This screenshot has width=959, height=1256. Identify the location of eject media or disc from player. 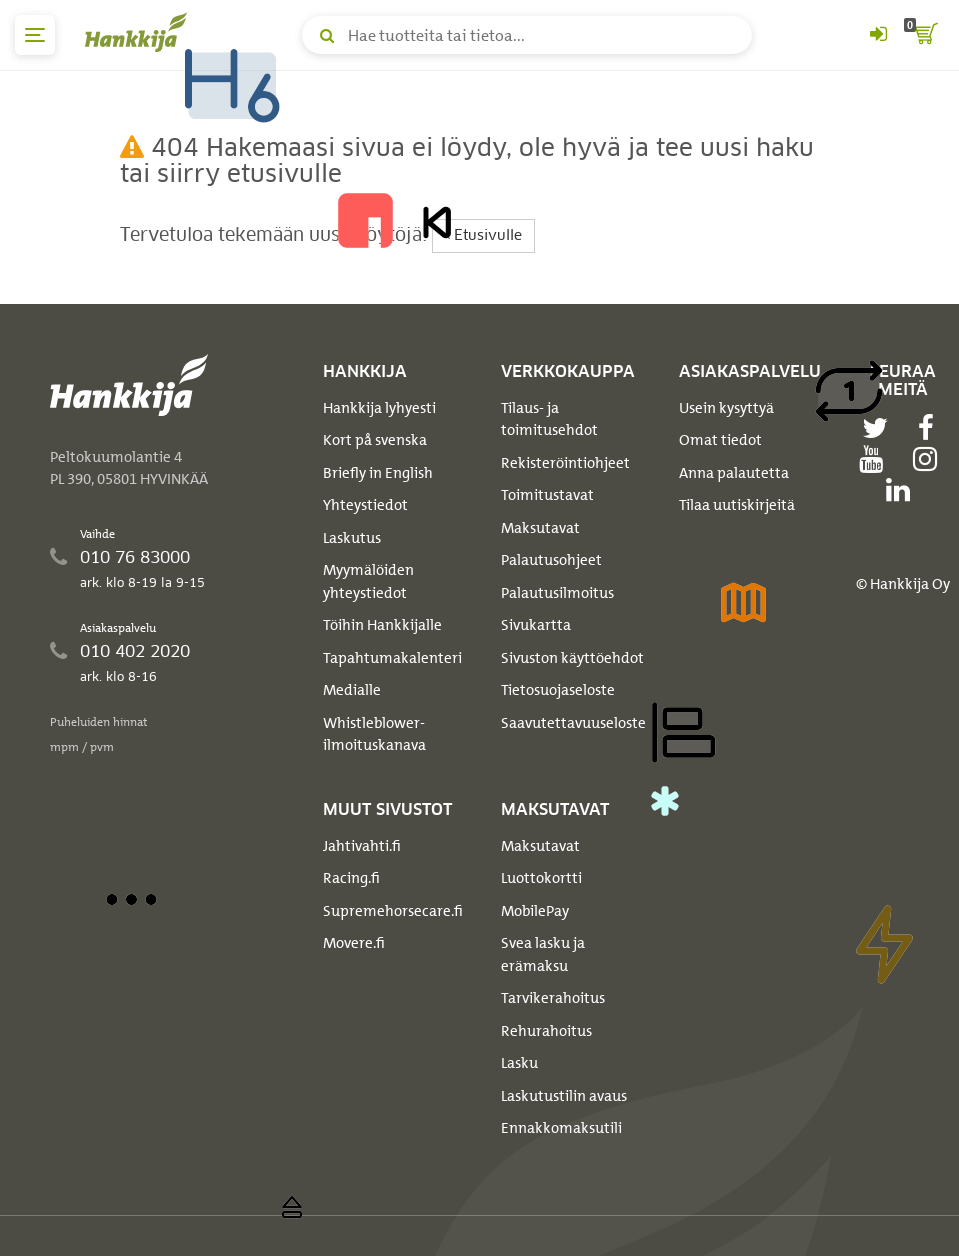
(292, 1207).